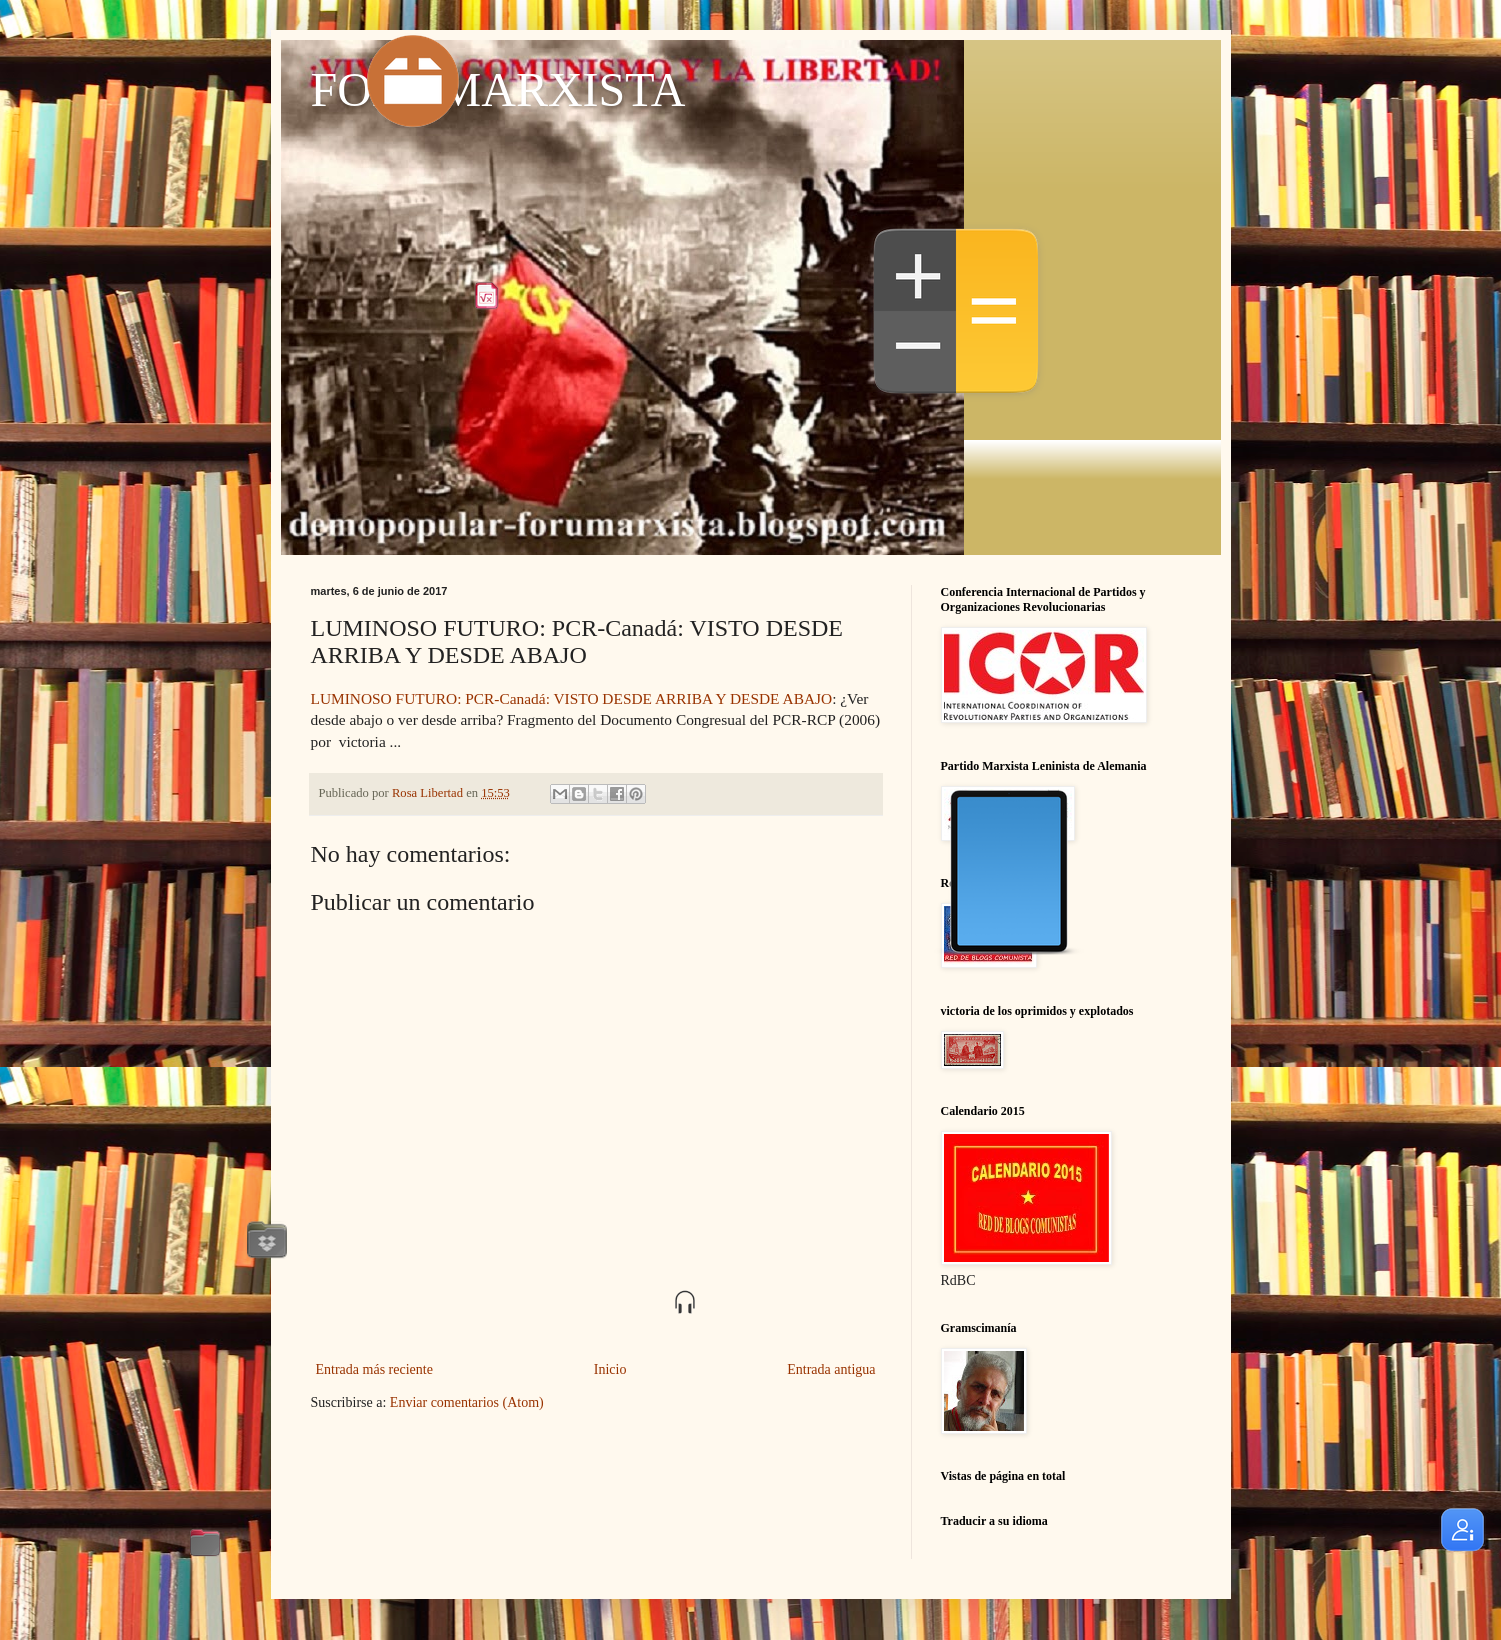 The height and width of the screenshot is (1640, 1501). What do you see at coordinates (1009, 873) in the screenshot?
I see `iPad Air device icon` at bounding box center [1009, 873].